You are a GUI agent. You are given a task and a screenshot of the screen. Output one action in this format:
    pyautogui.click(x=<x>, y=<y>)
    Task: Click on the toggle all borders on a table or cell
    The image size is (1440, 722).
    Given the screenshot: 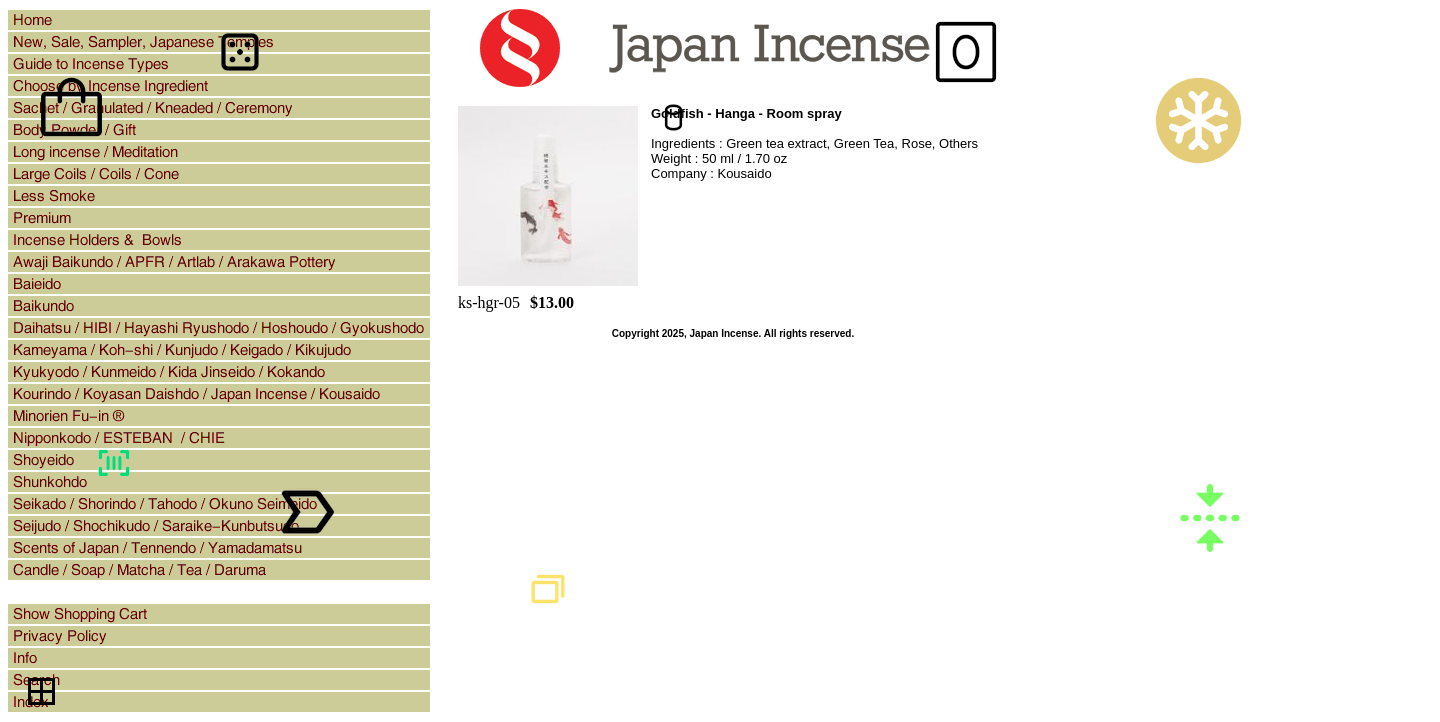 What is the action you would take?
    pyautogui.click(x=41, y=691)
    